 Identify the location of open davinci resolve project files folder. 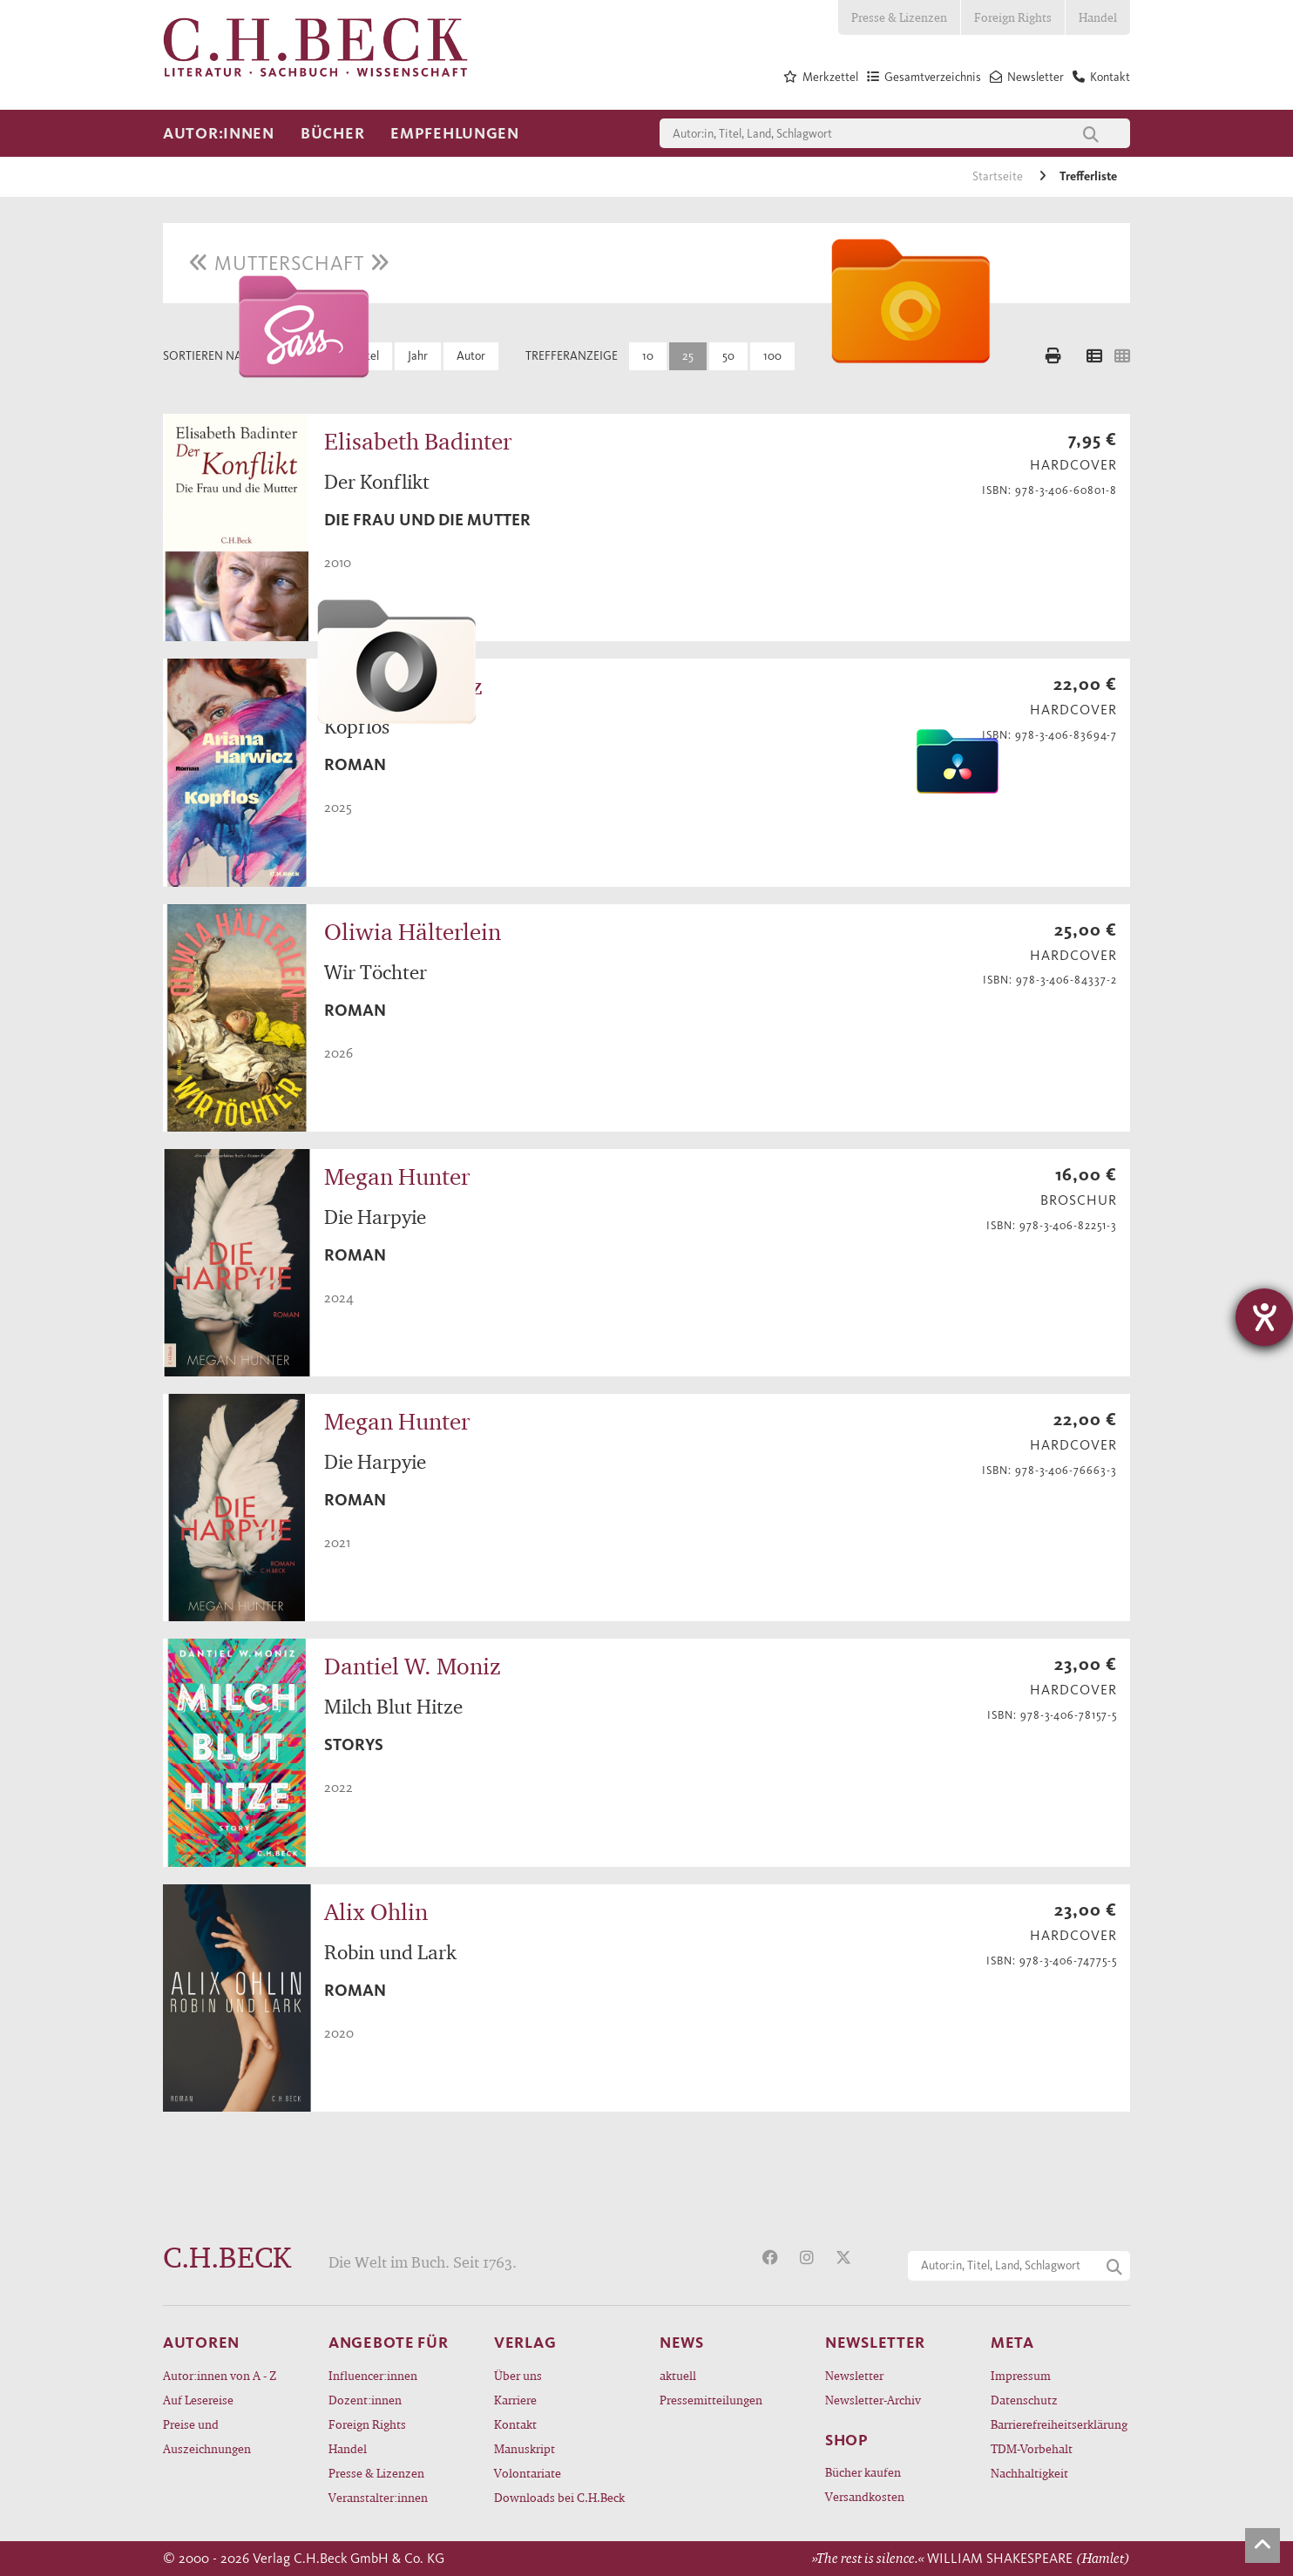
(957, 763).